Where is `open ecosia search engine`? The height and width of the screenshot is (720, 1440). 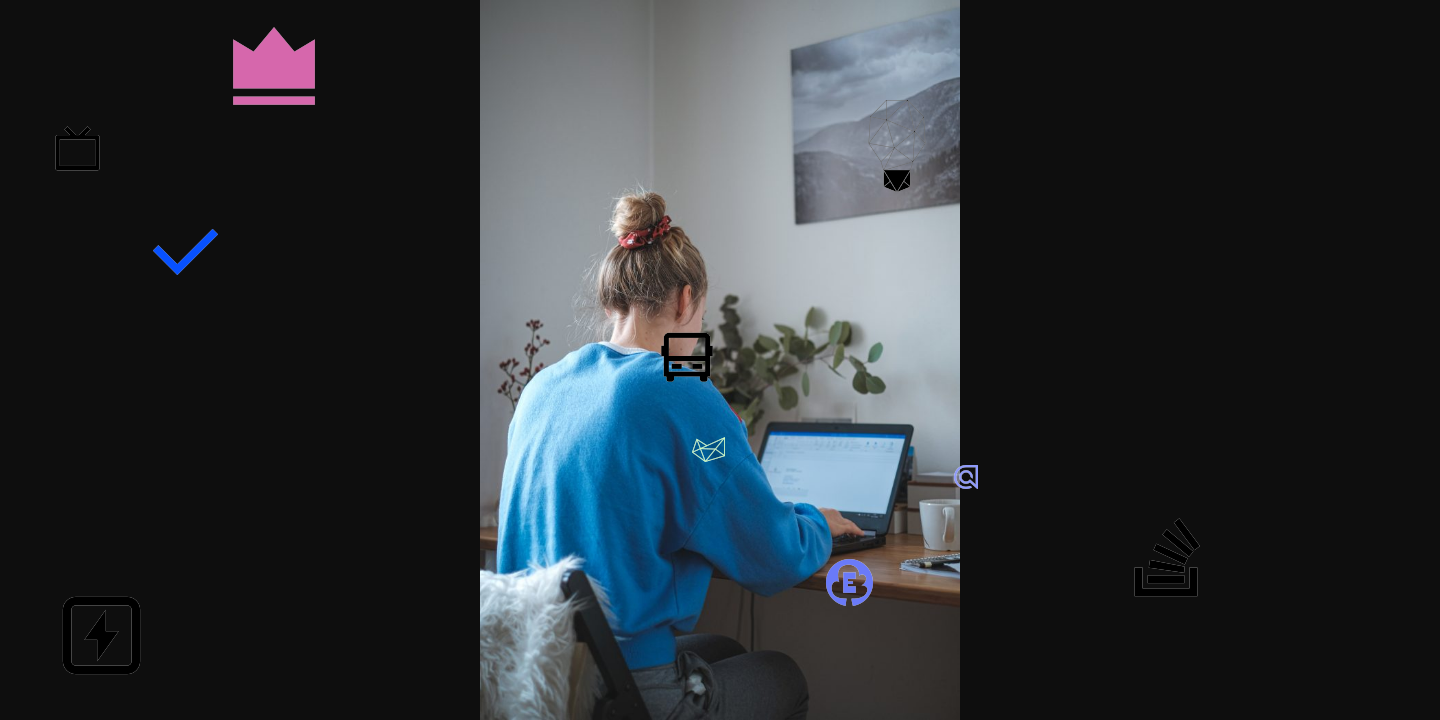 open ecosia search engine is located at coordinates (849, 582).